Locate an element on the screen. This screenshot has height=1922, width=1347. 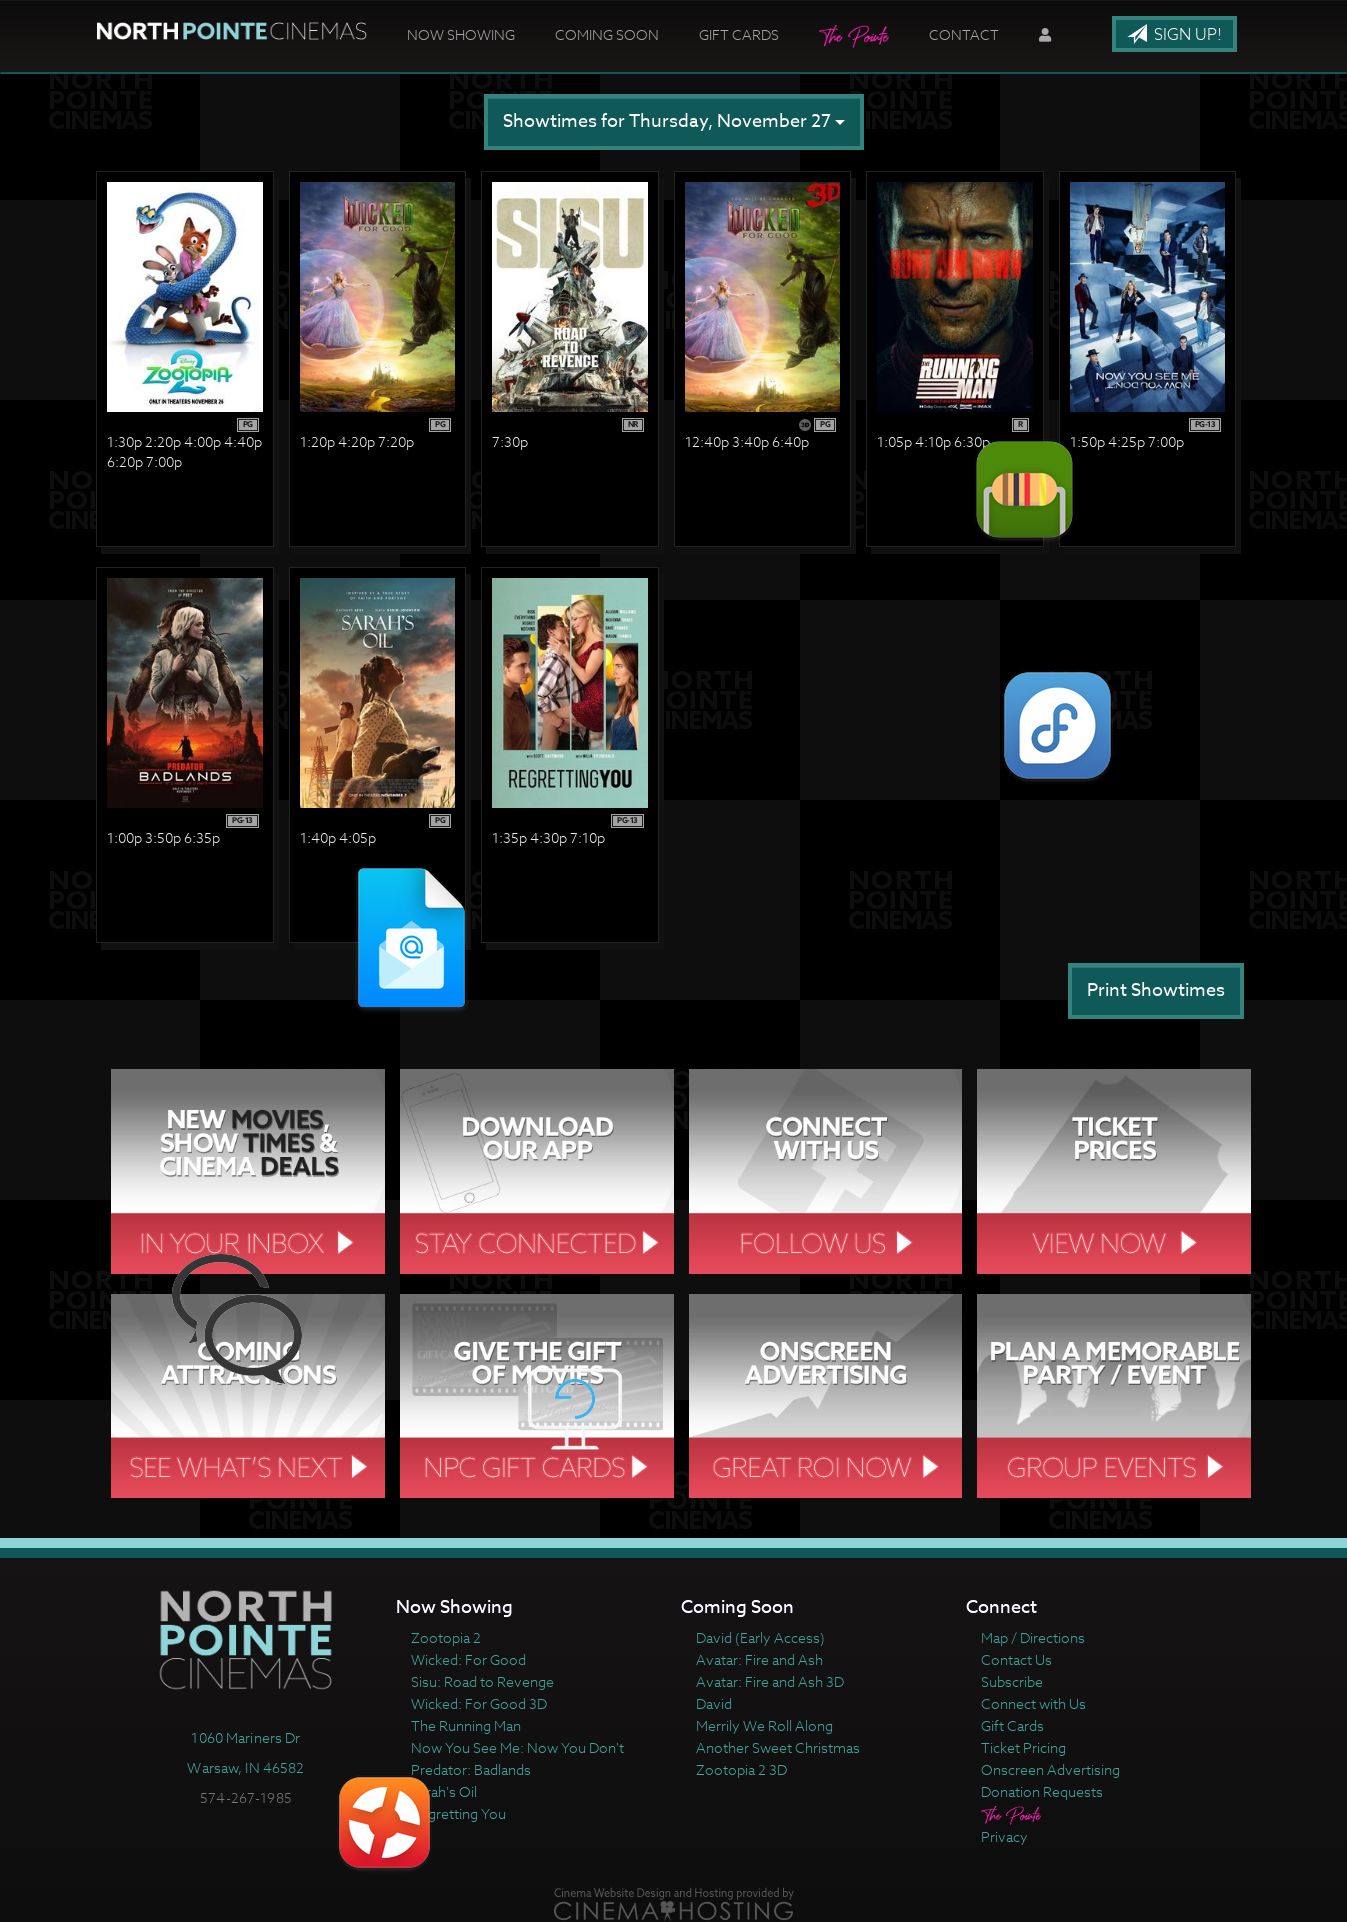
open messaging or chat application is located at coordinates (237, 1319).